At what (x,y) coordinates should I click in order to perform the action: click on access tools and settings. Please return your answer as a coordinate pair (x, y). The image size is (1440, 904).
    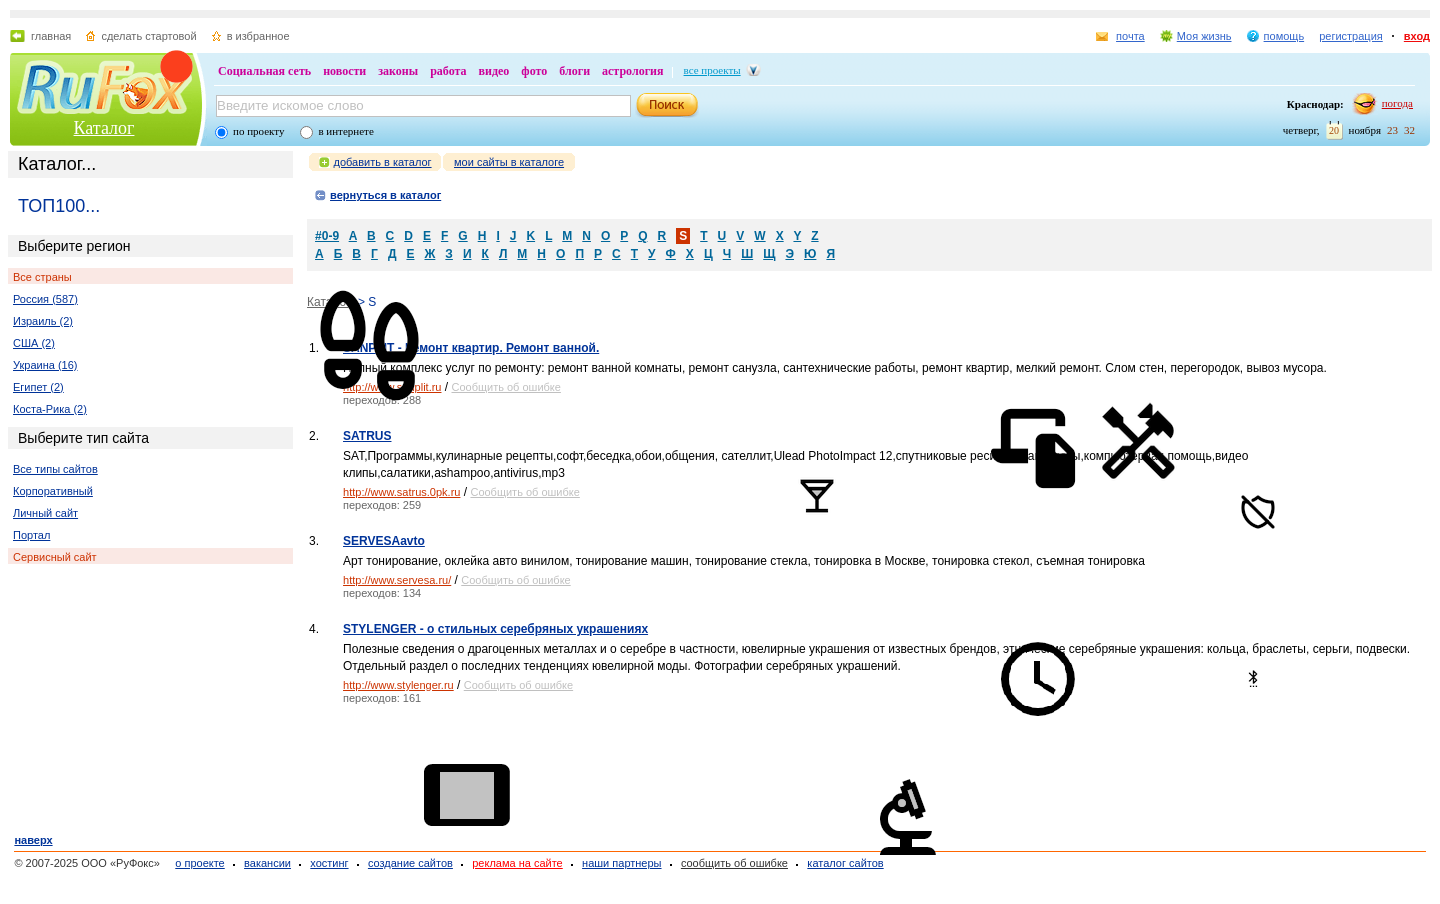
    Looking at the image, I should click on (1138, 442).